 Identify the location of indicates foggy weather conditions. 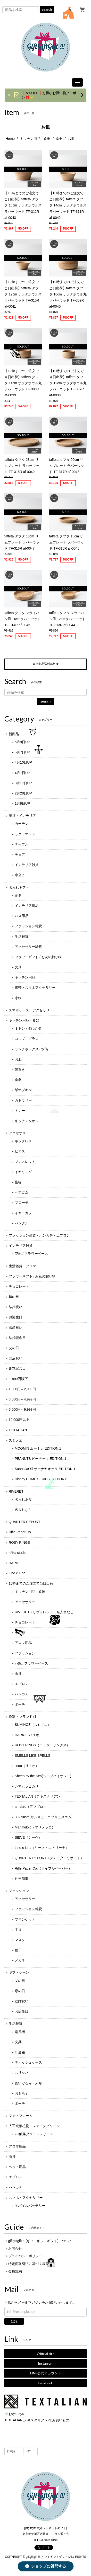
(54, 1112).